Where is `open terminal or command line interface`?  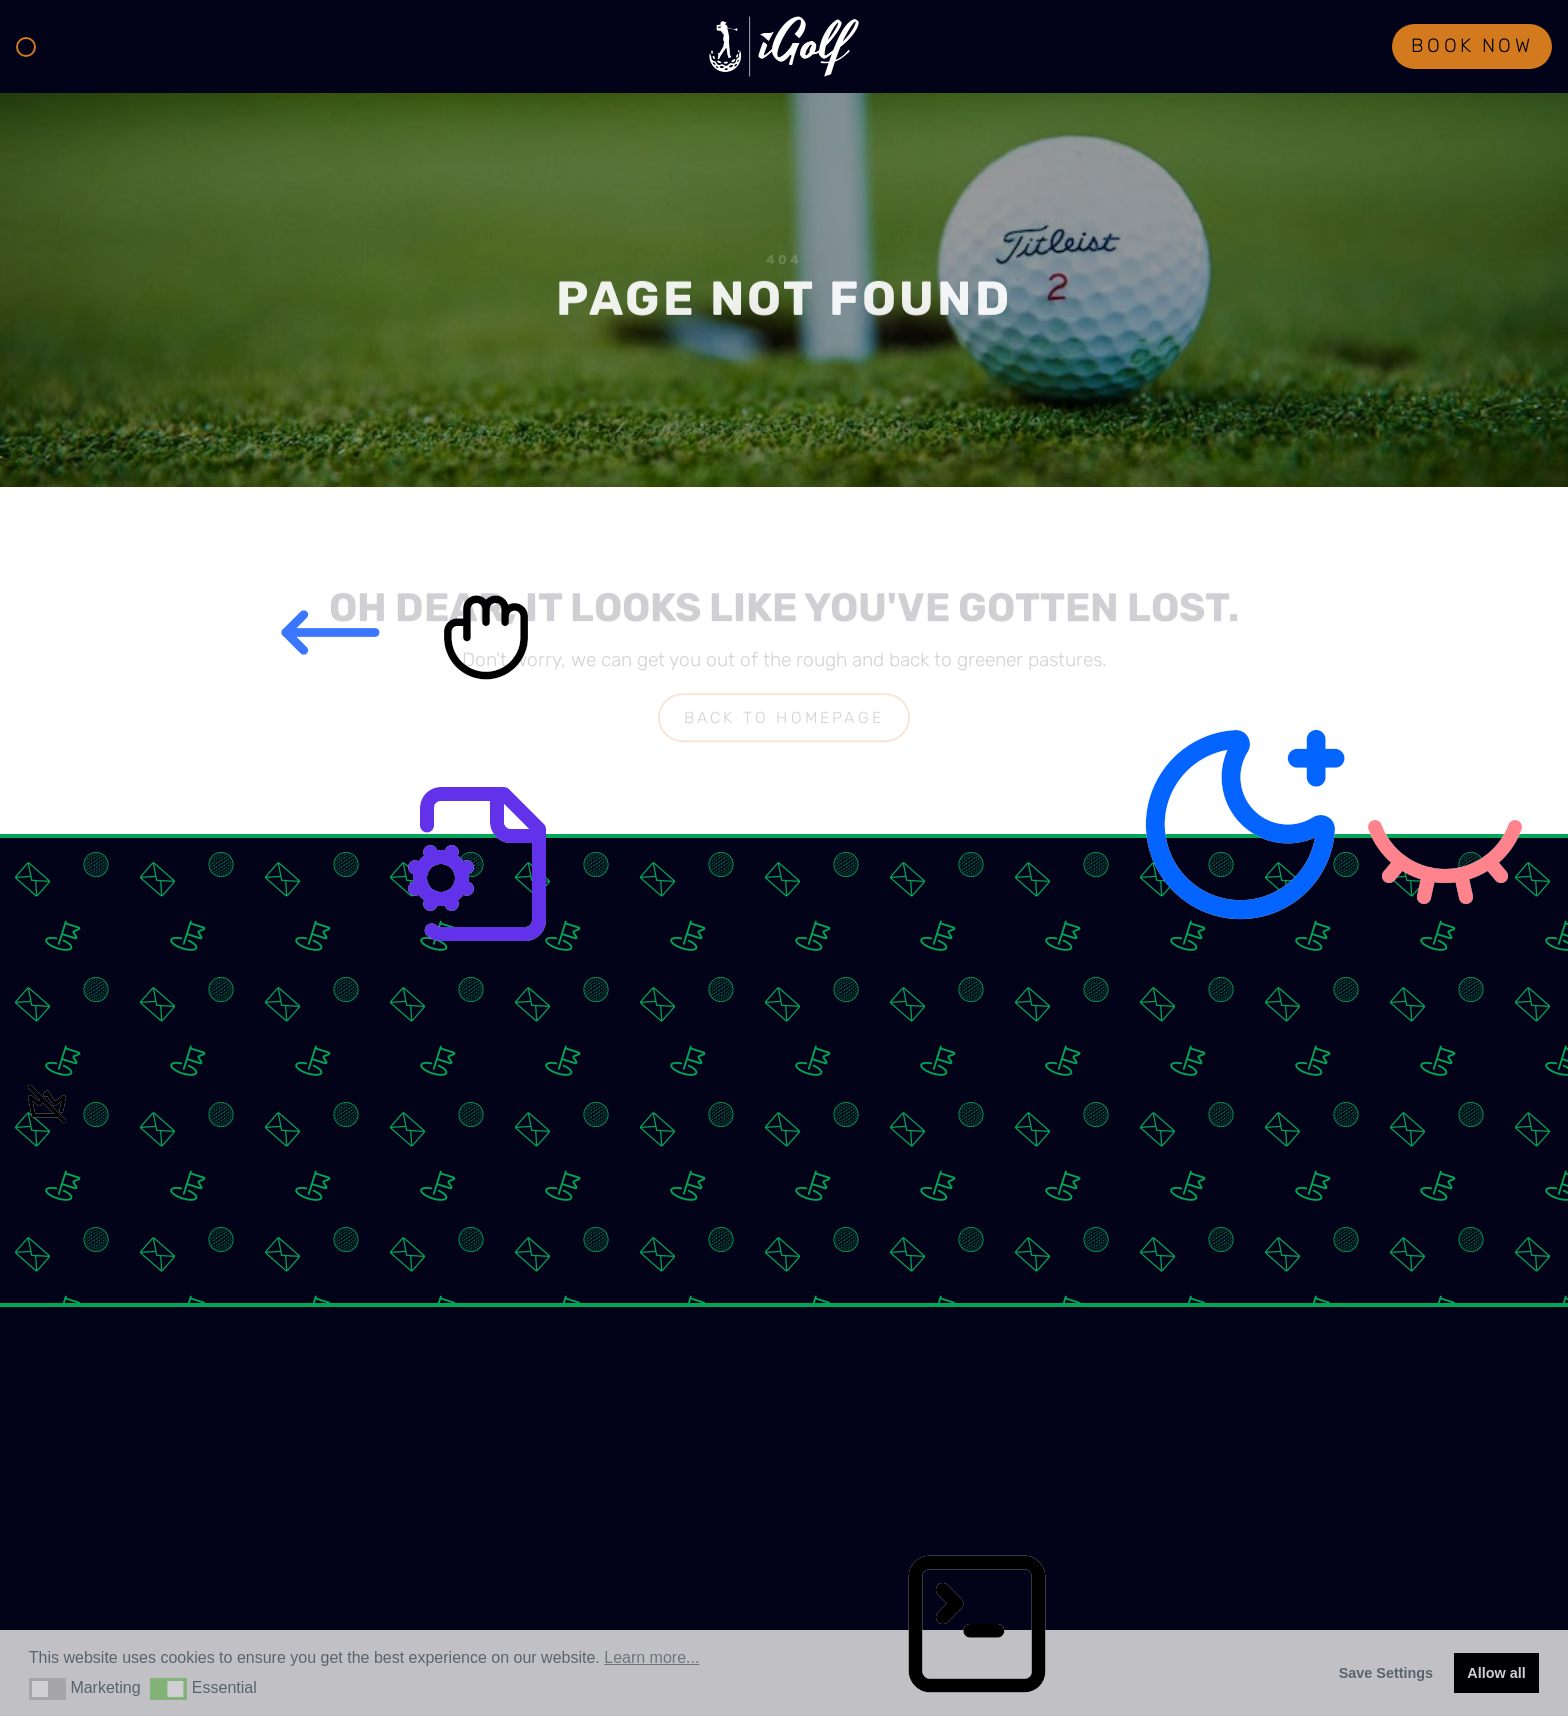 open terminal or command line interface is located at coordinates (977, 1624).